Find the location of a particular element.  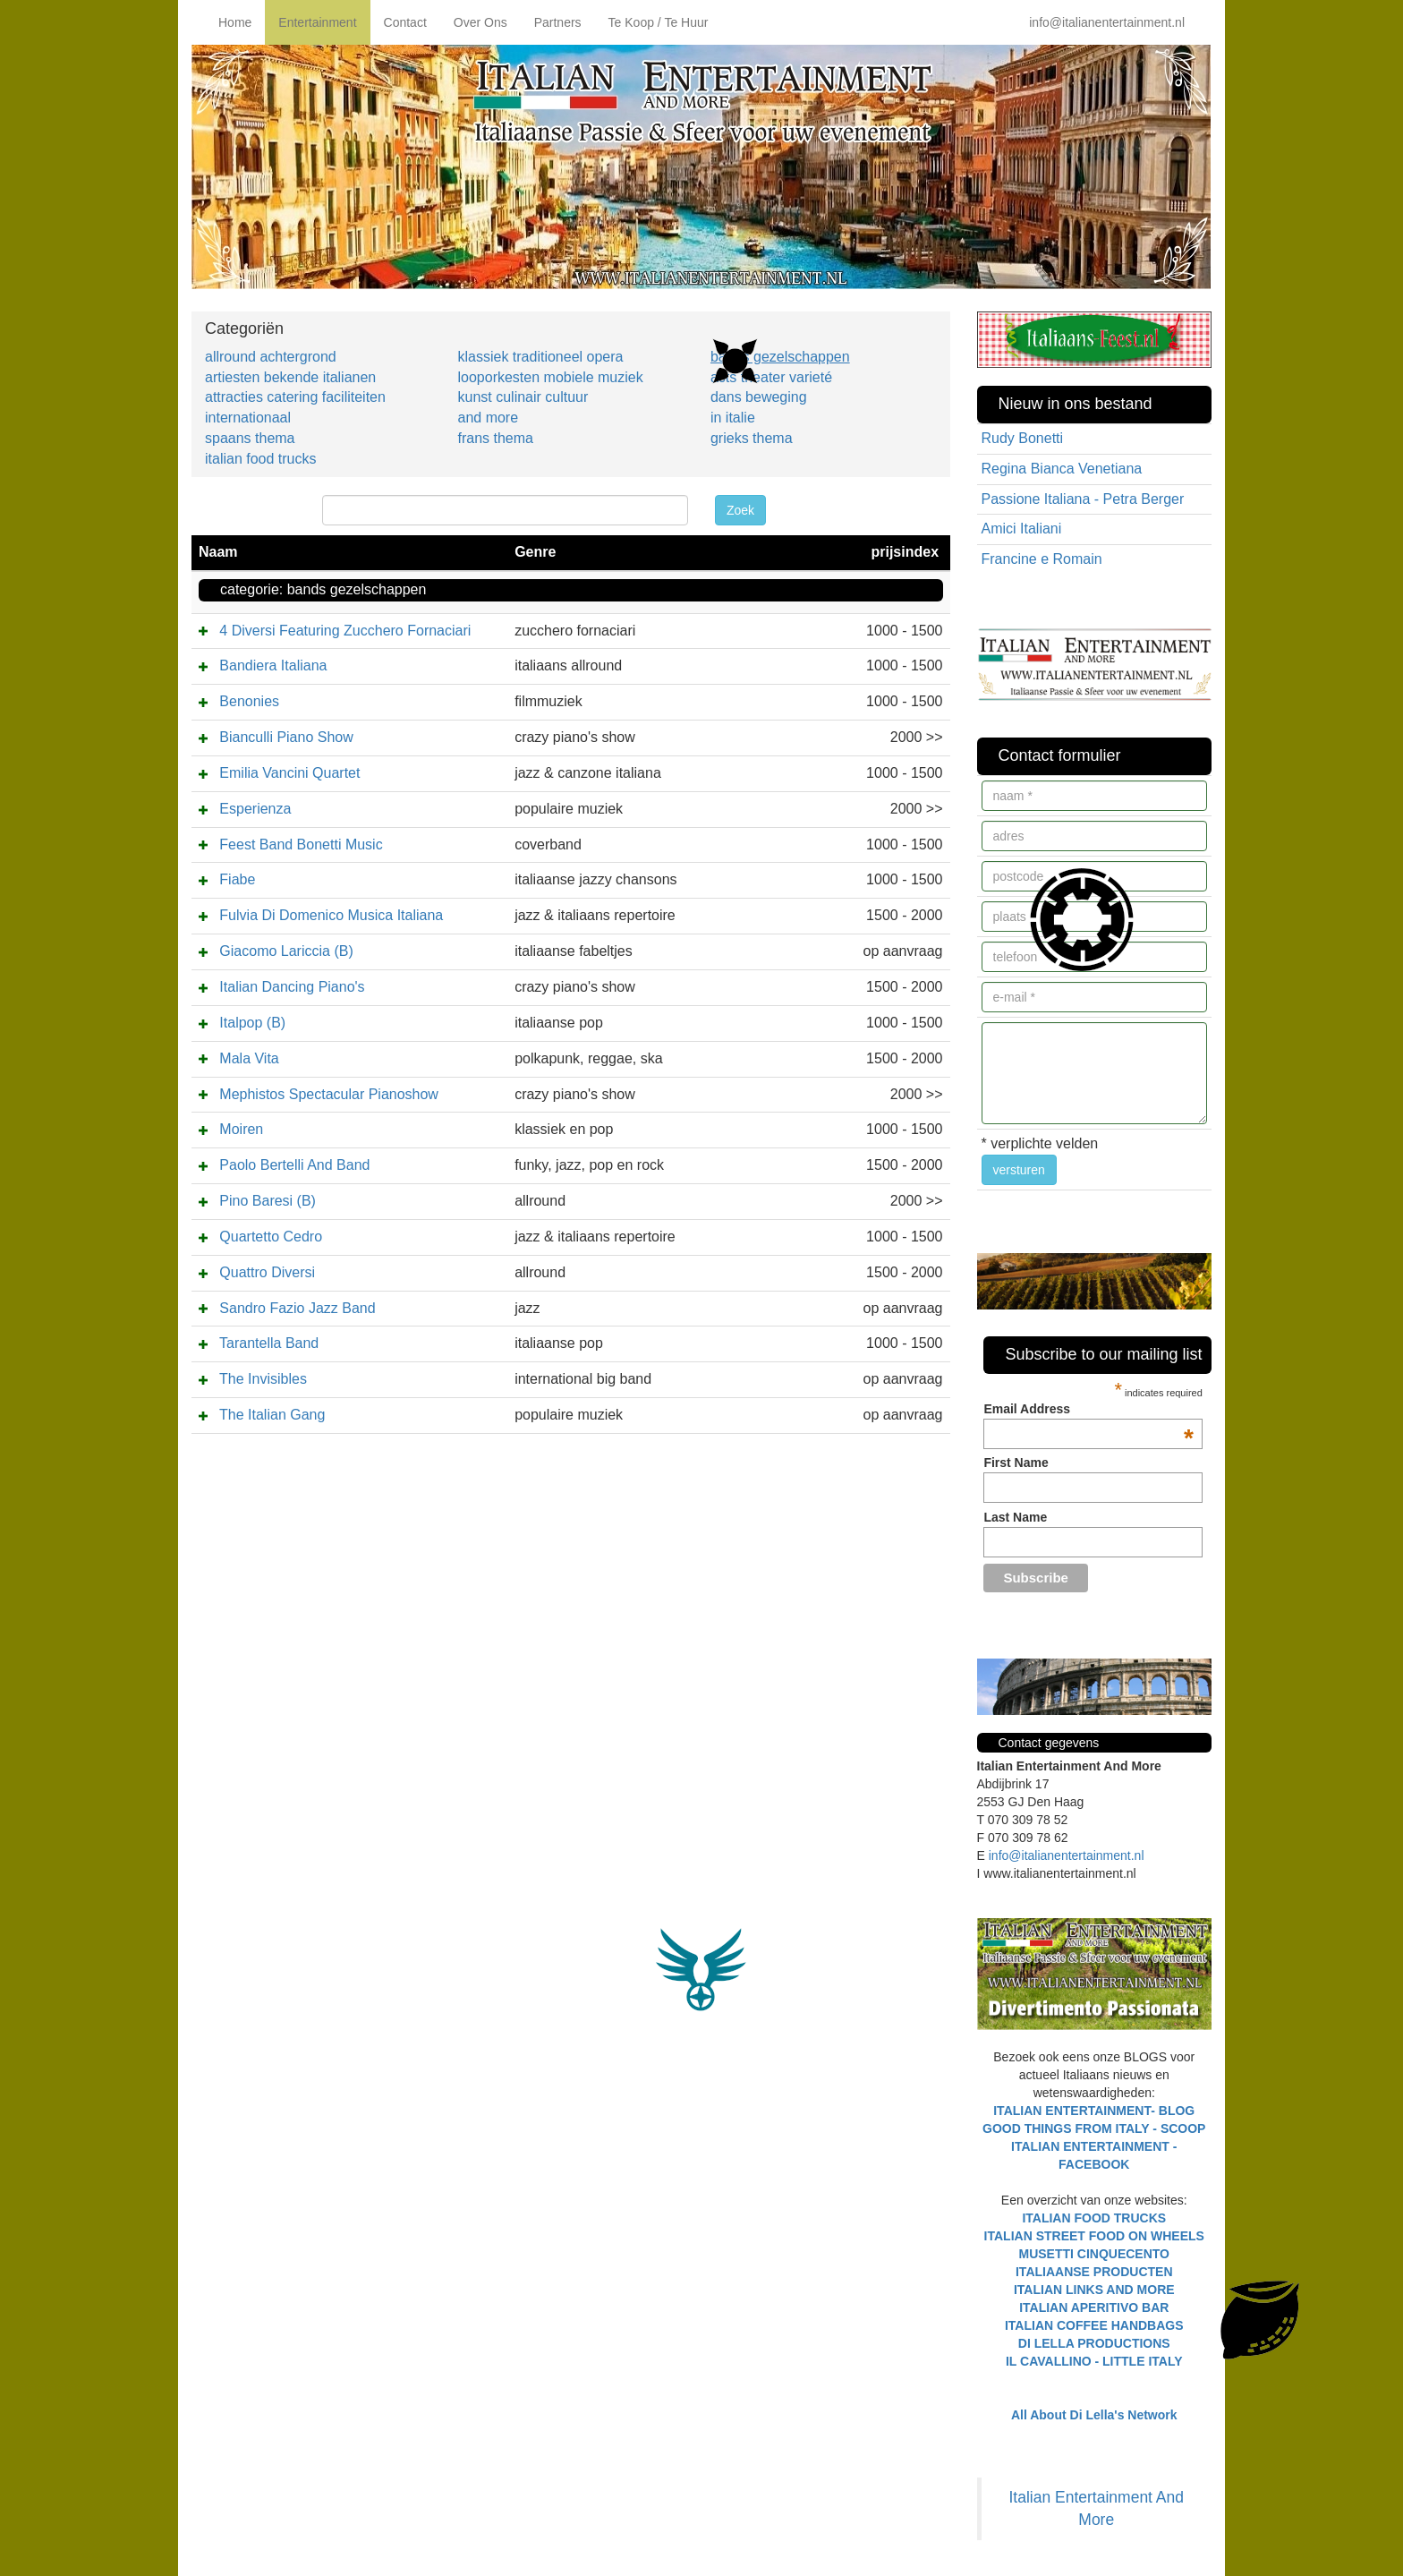

indicates a citrus or lemon-flavored item is located at coordinates (1260, 2320).